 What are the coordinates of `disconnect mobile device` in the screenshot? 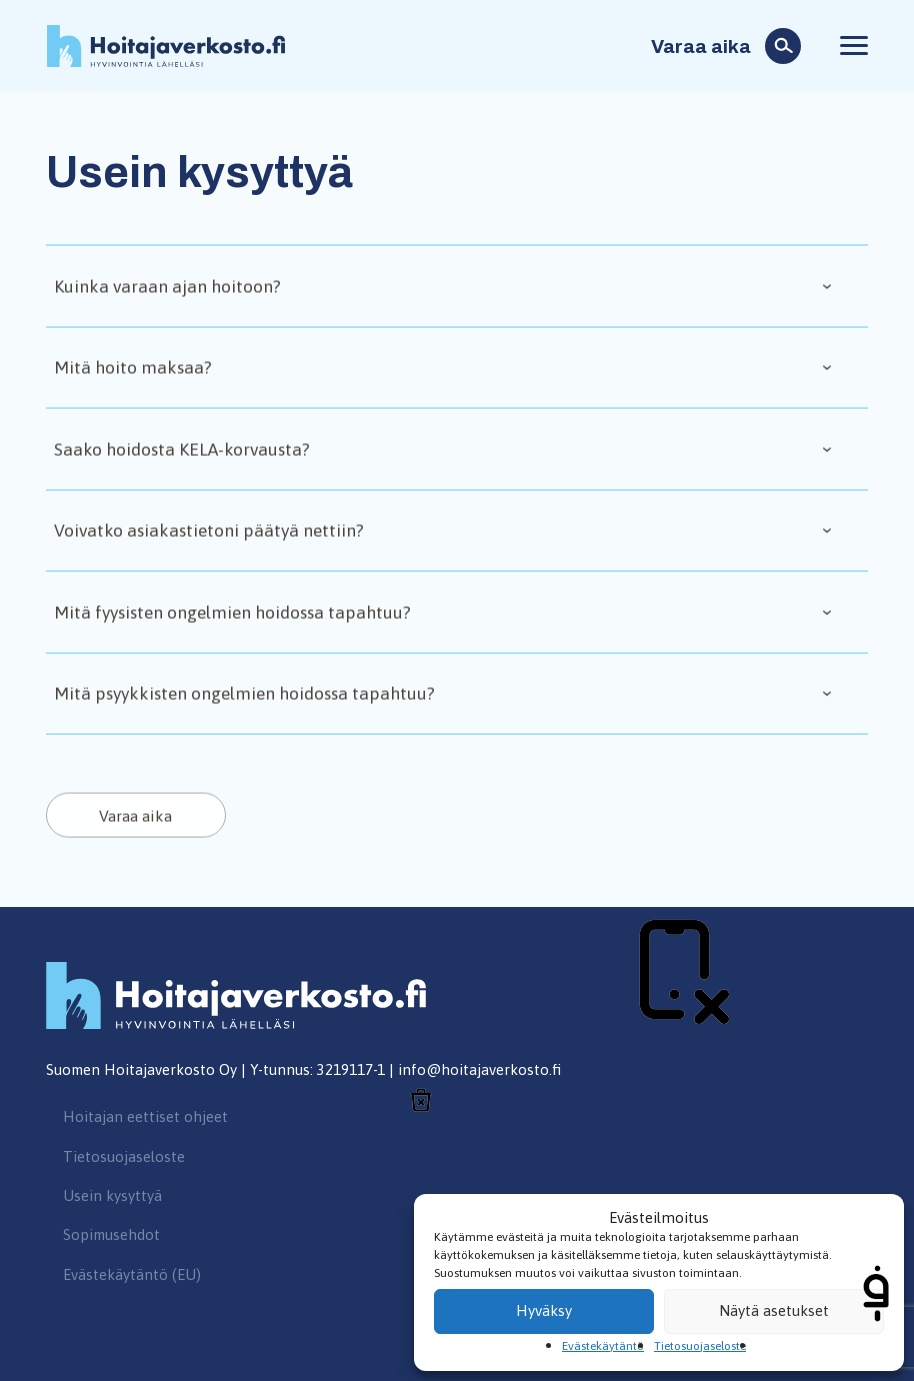 It's located at (674, 969).